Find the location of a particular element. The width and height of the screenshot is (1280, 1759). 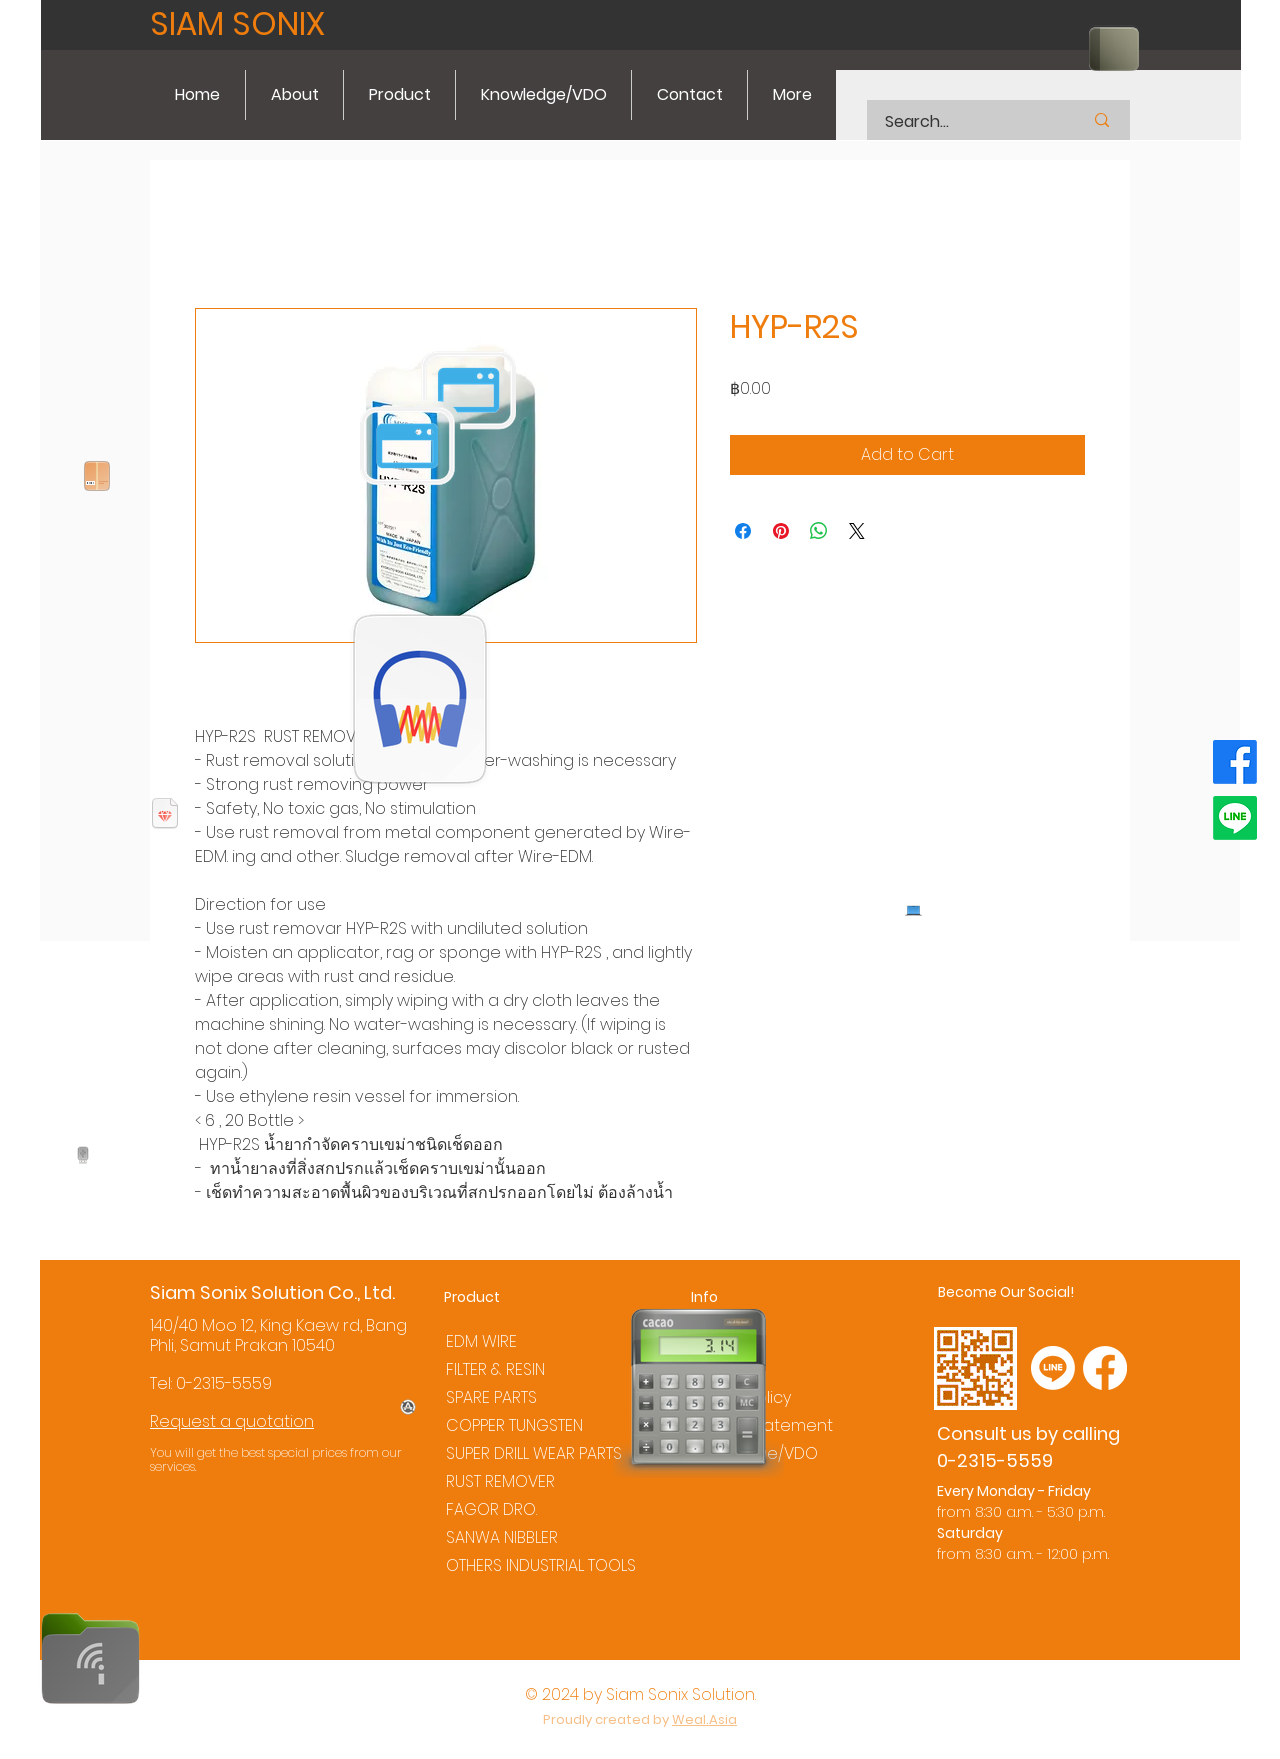

represents this macbook pro device in system settings is located at coordinates (913, 909).